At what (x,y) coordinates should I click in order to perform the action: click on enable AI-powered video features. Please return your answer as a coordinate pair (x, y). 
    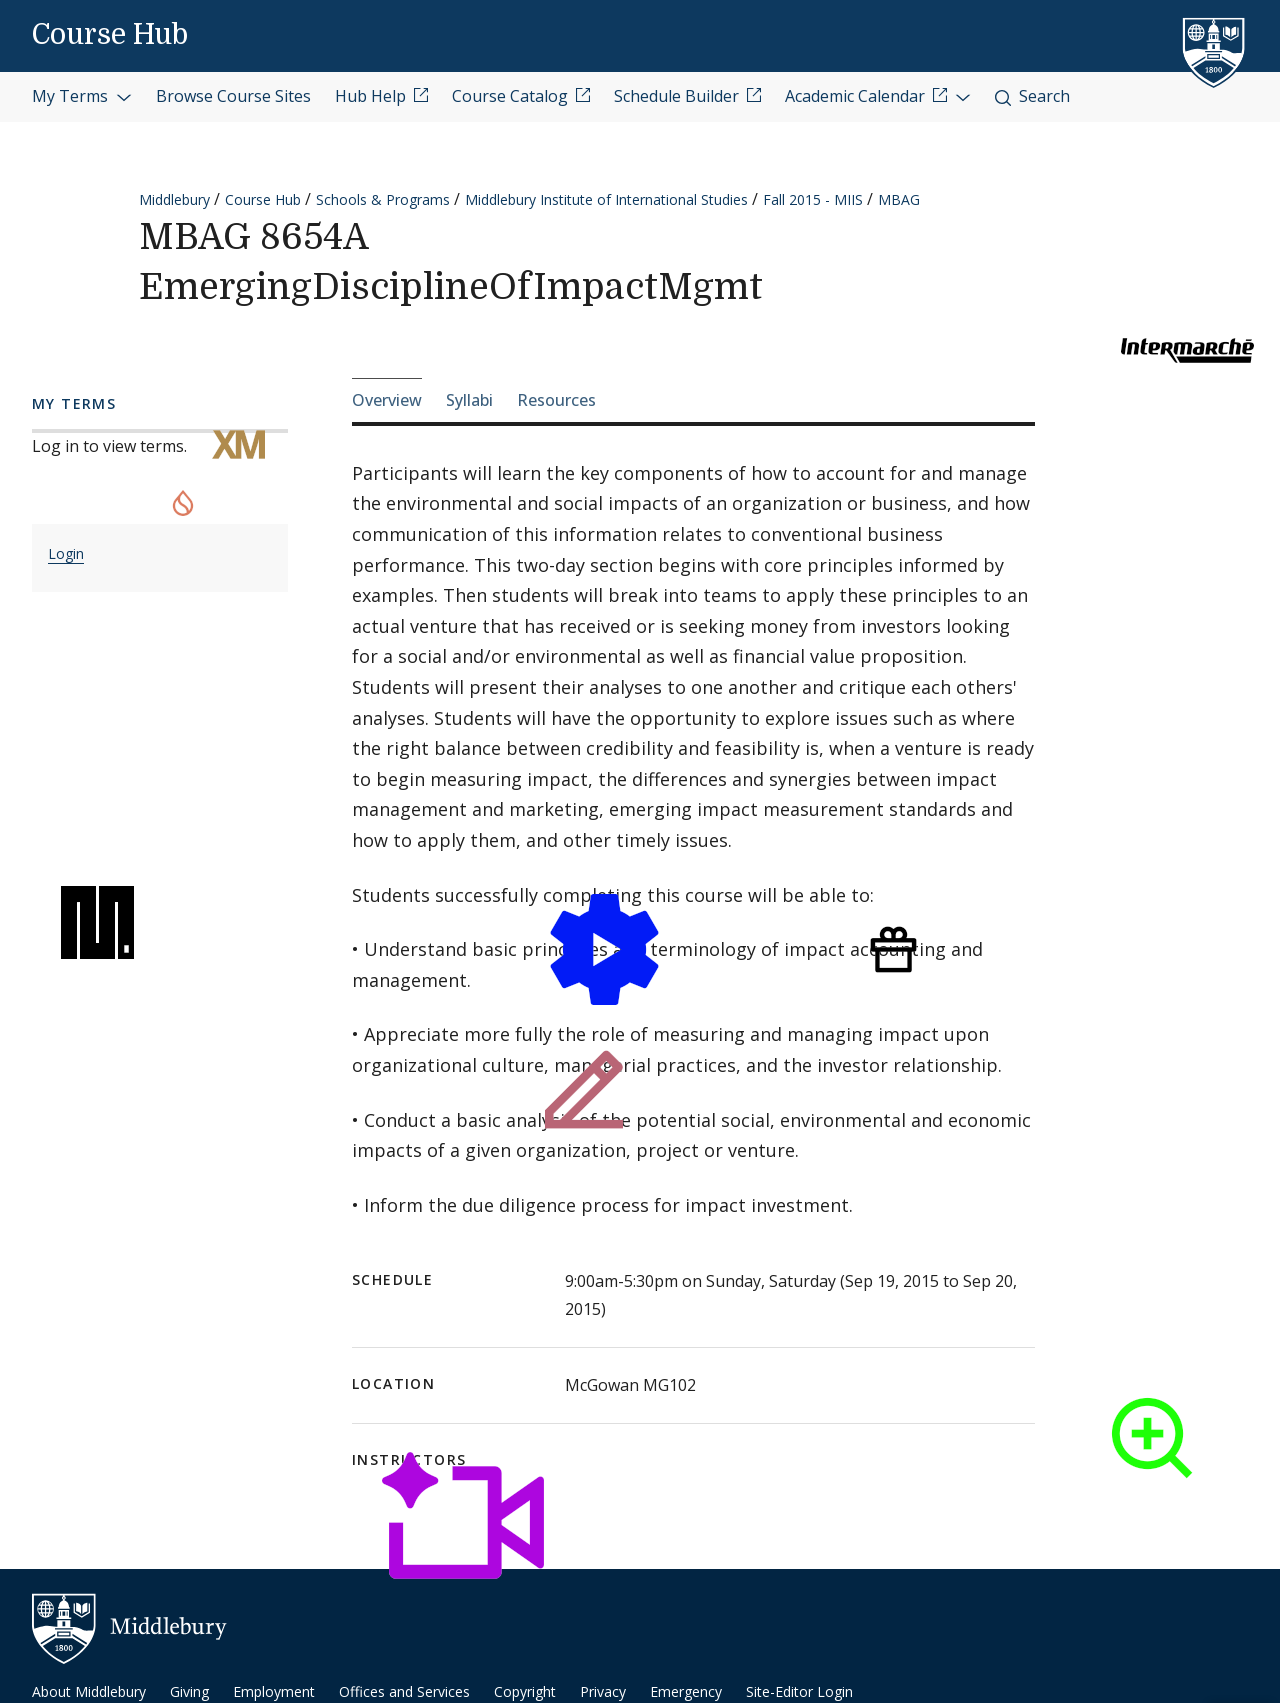
    Looking at the image, I should click on (466, 1522).